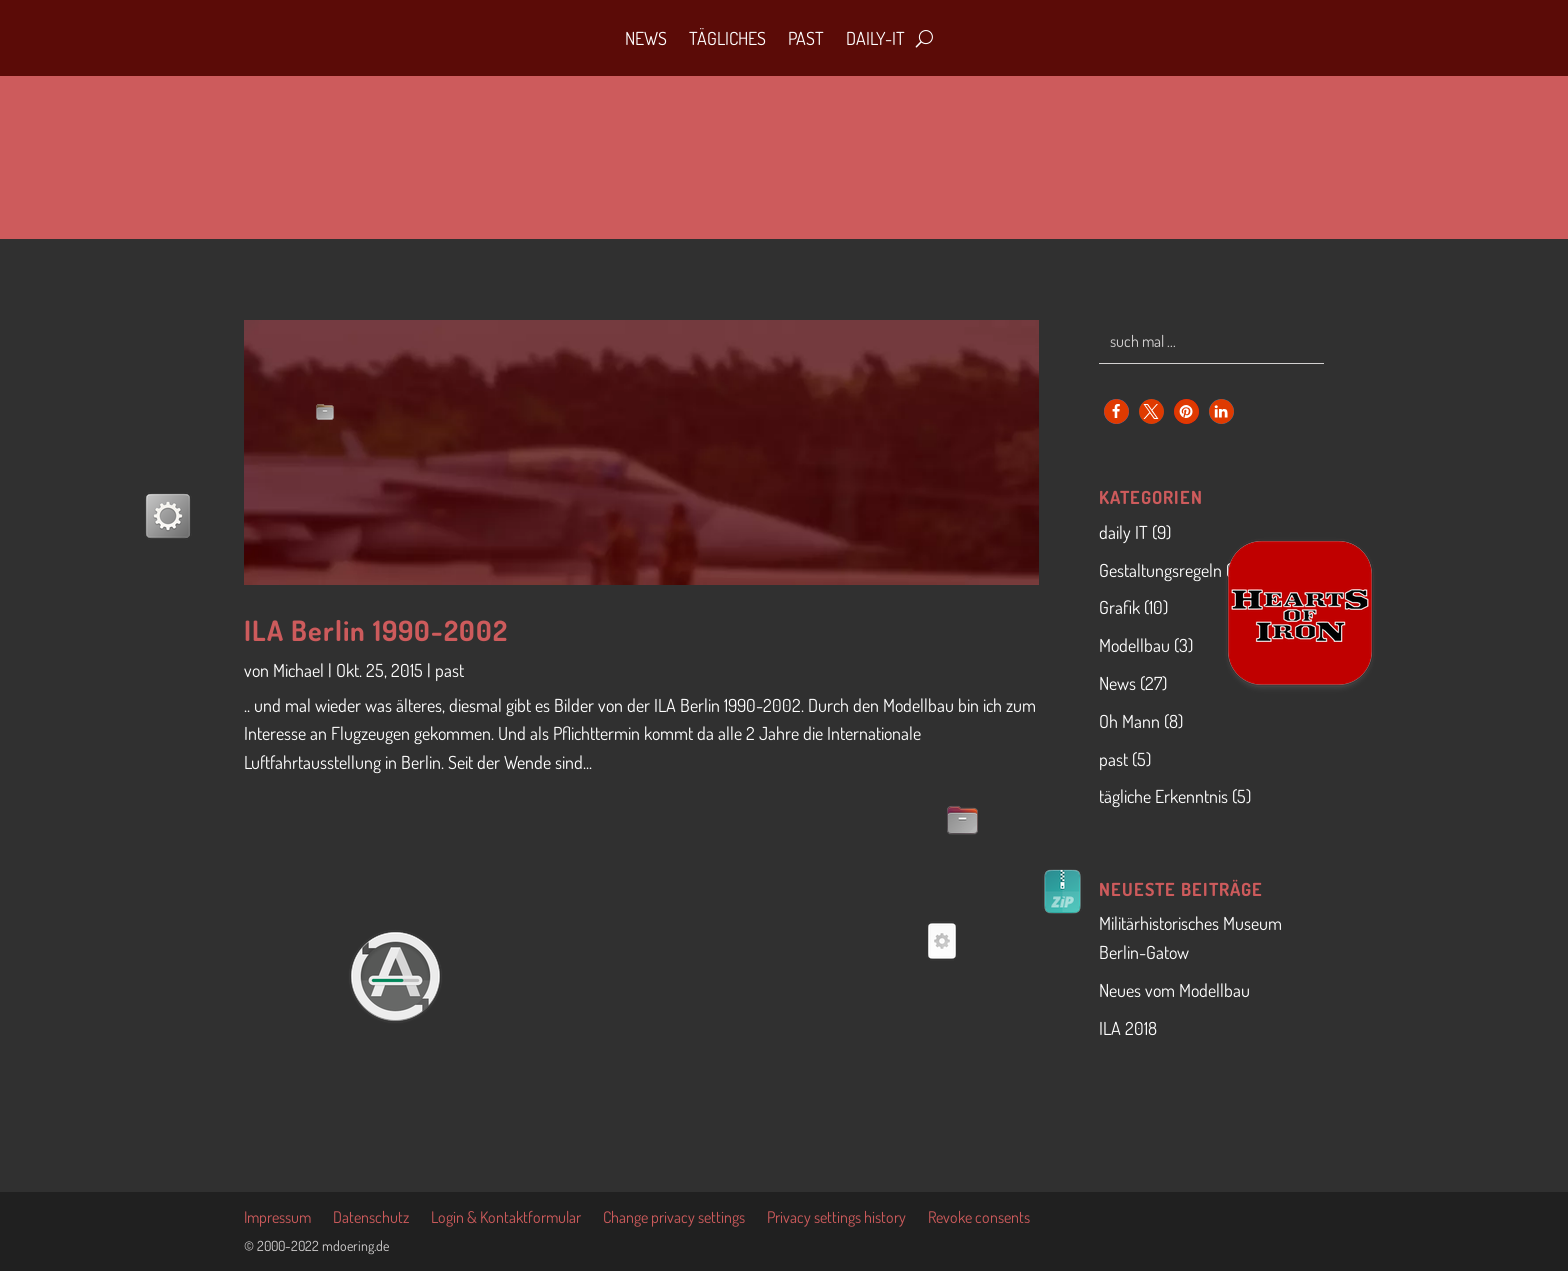 The width and height of the screenshot is (1568, 1271). Describe the element at coordinates (168, 516) in the screenshot. I see `executable file or application ready to run` at that location.